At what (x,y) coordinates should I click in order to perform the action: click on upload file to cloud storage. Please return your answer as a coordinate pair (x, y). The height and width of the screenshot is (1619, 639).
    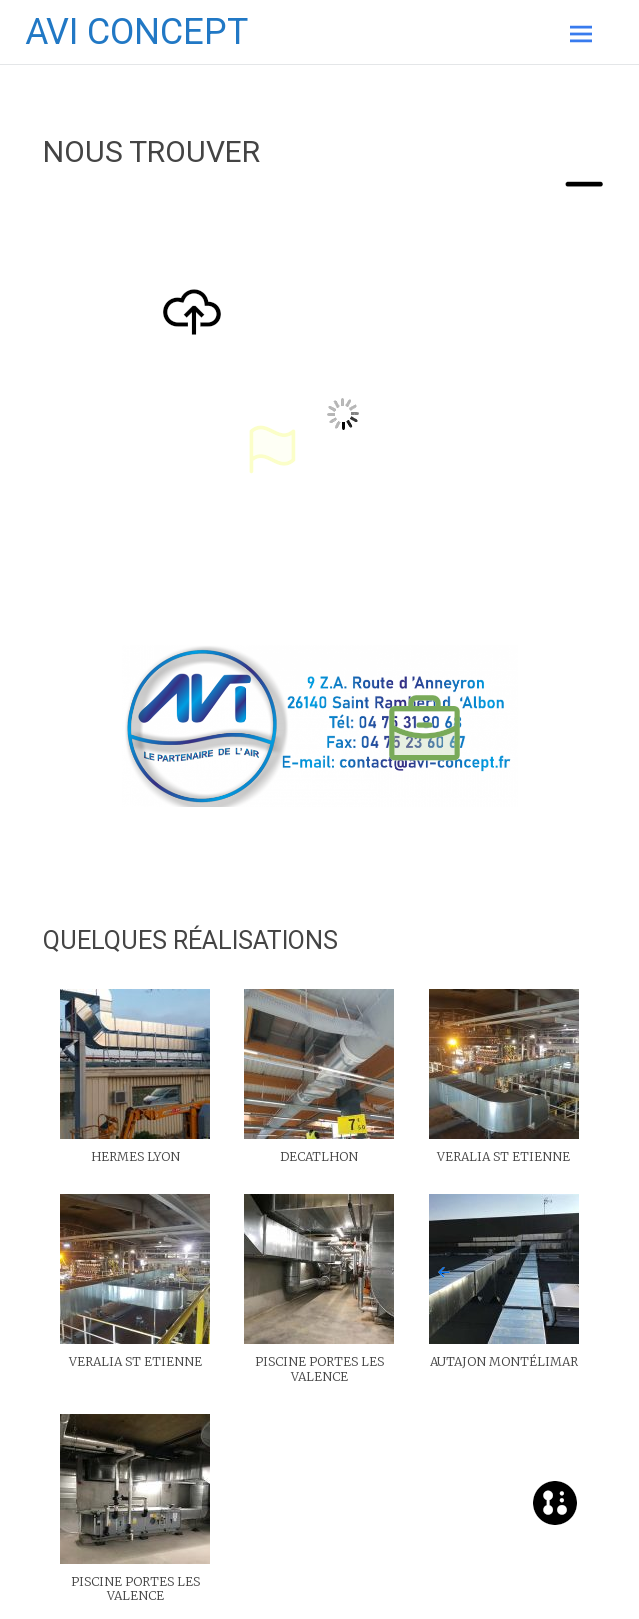
    Looking at the image, I should click on (192, 310).